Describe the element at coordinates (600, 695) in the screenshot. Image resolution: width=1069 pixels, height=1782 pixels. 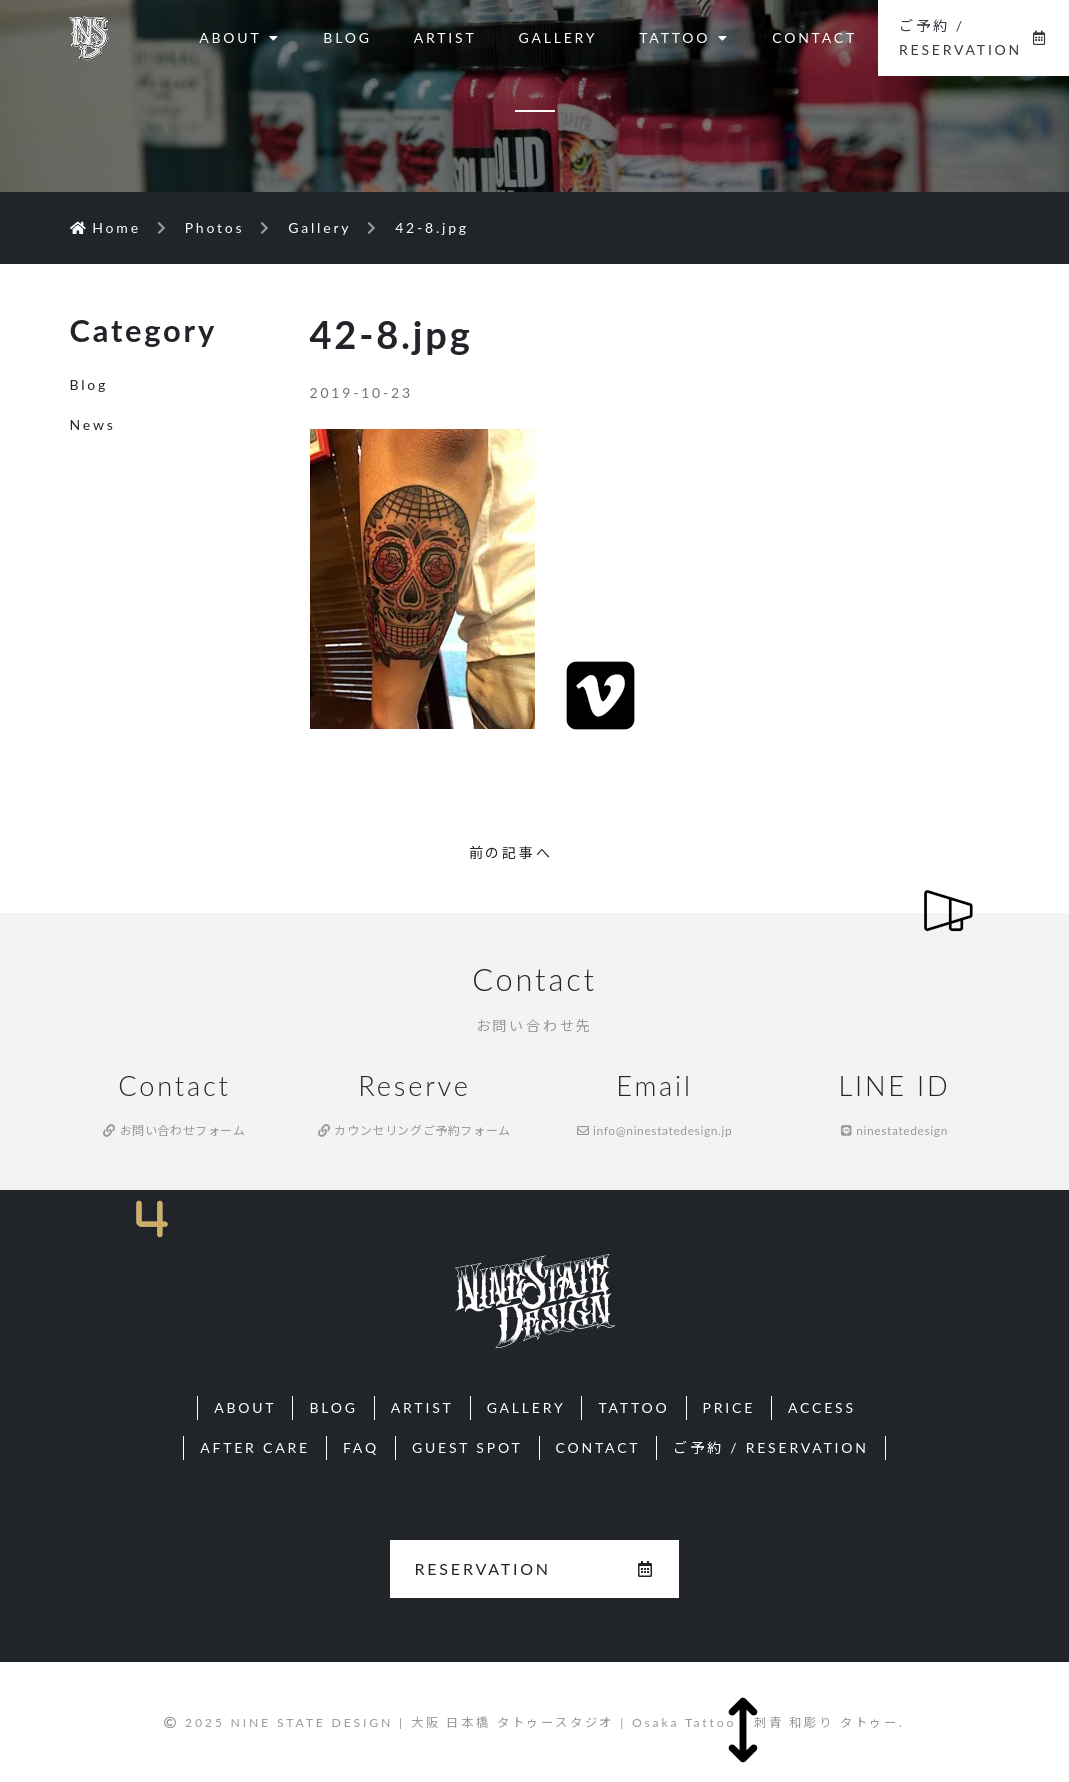
I see `open Vimeo app or website` at that location.